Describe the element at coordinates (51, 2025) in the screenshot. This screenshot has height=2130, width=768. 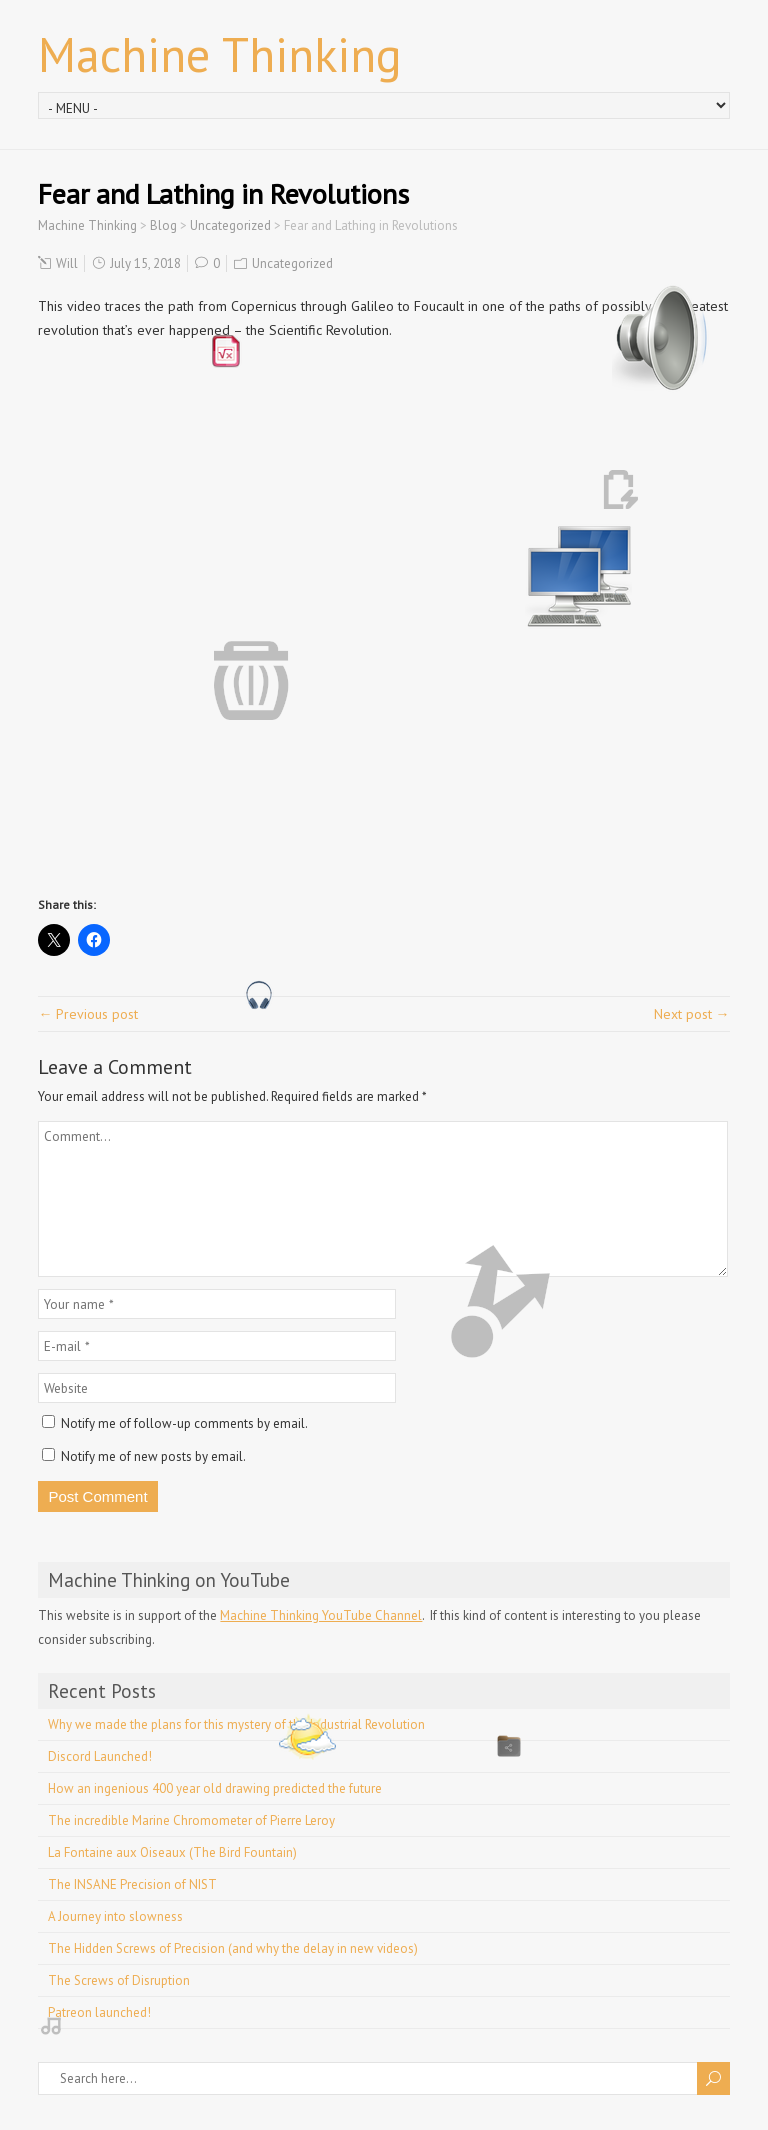
I see `access music library or audio files` at that location.